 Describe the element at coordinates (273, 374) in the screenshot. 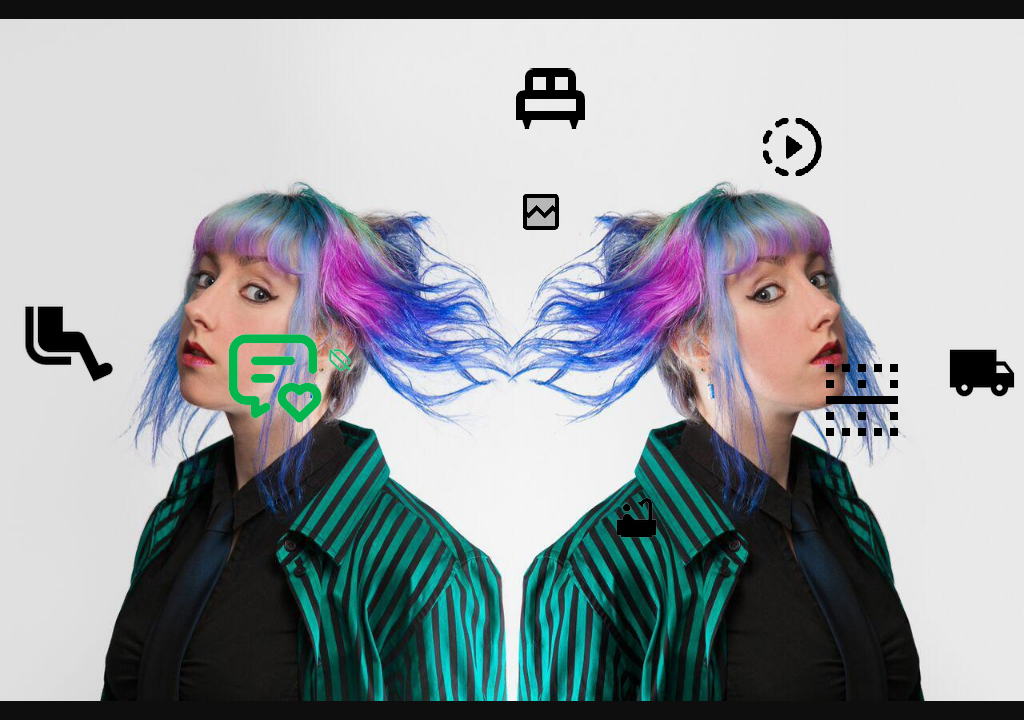

I see `view liked or favorited messages` at that location.